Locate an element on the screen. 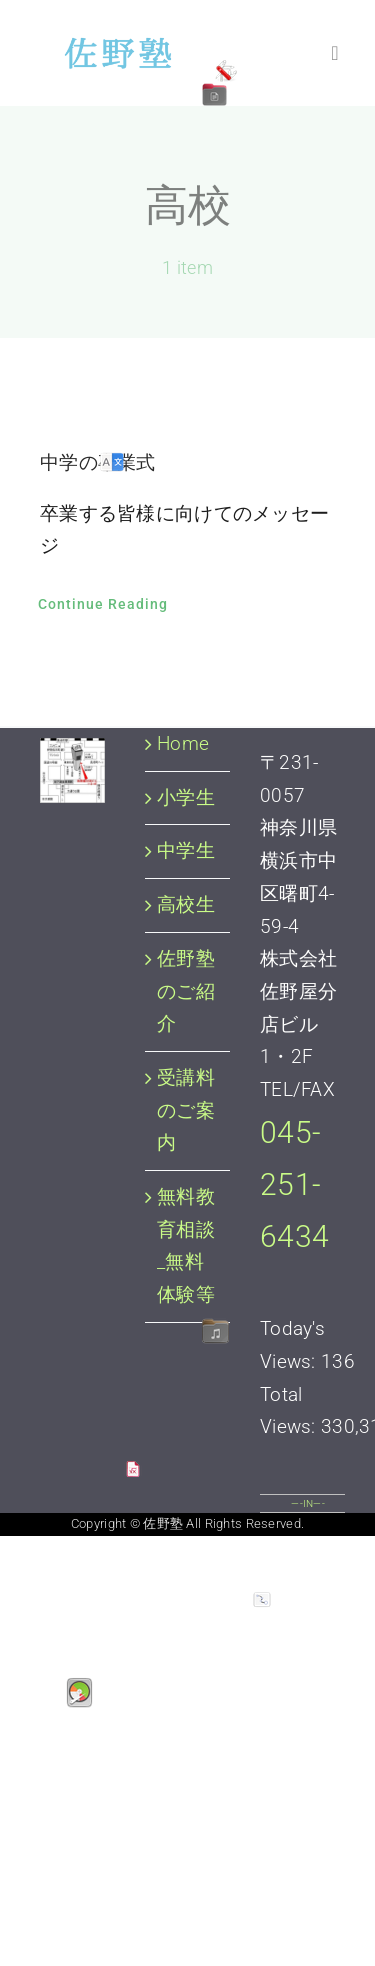 The width and height of the screenshot is (375, 1966). access language and region settings is located at coordinates (112, 462).